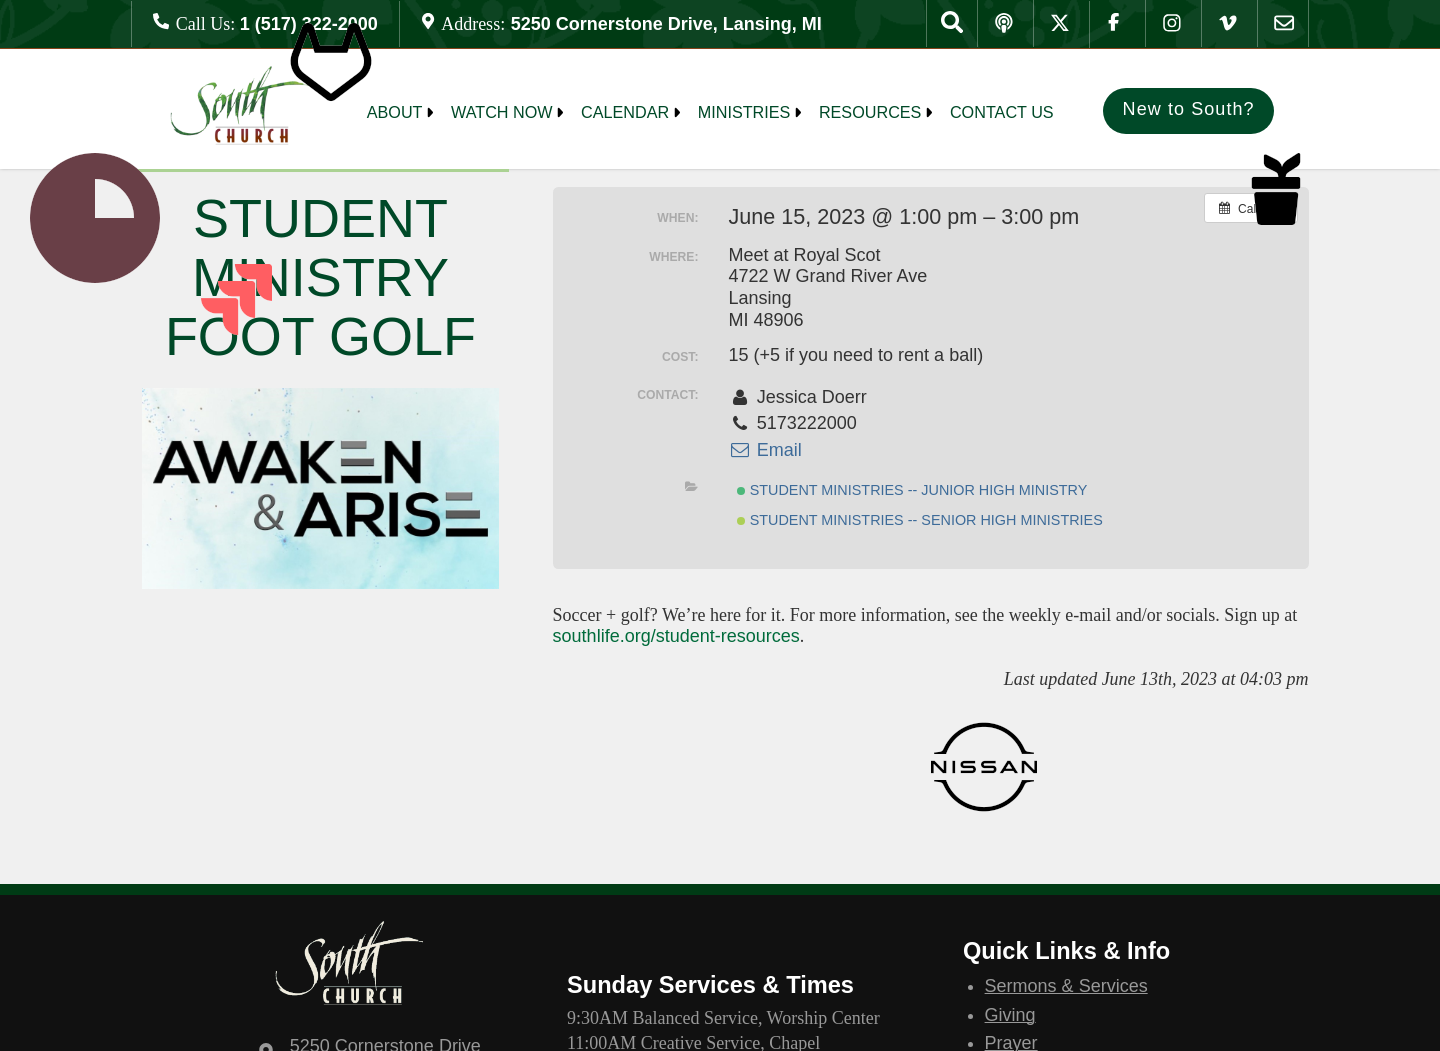  What do you see at coordinates (95, 218) in the screenshot?
I see `indicates 25% progress or completion status` at bounding box center [95, 218].